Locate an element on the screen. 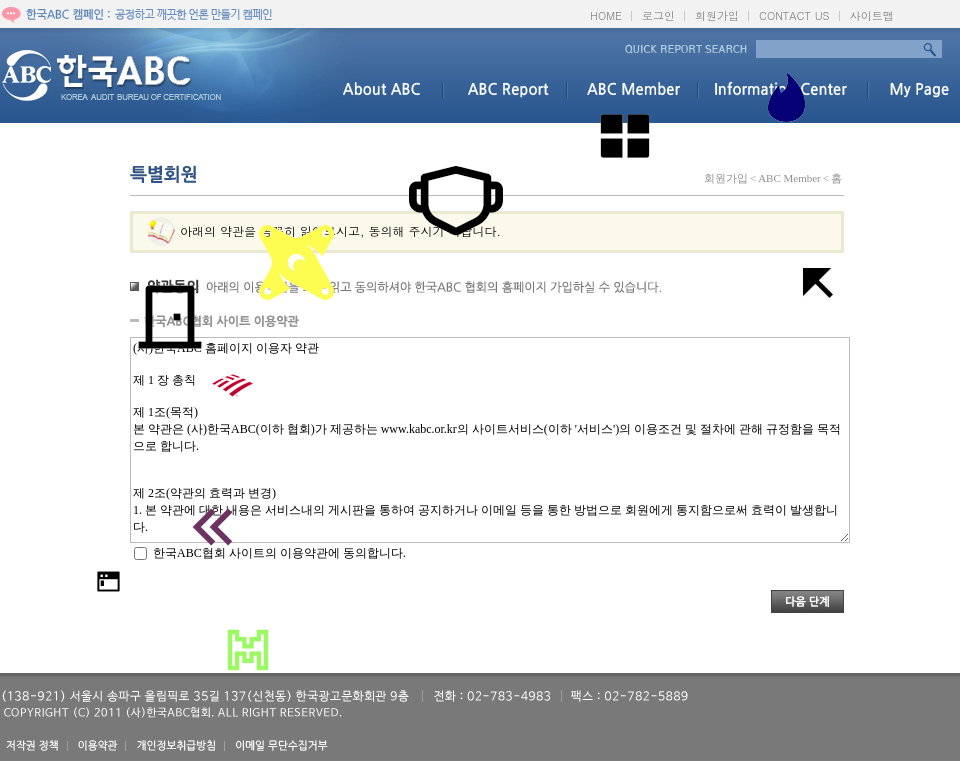  go back to the beginning is located at coordinates (214, 527).